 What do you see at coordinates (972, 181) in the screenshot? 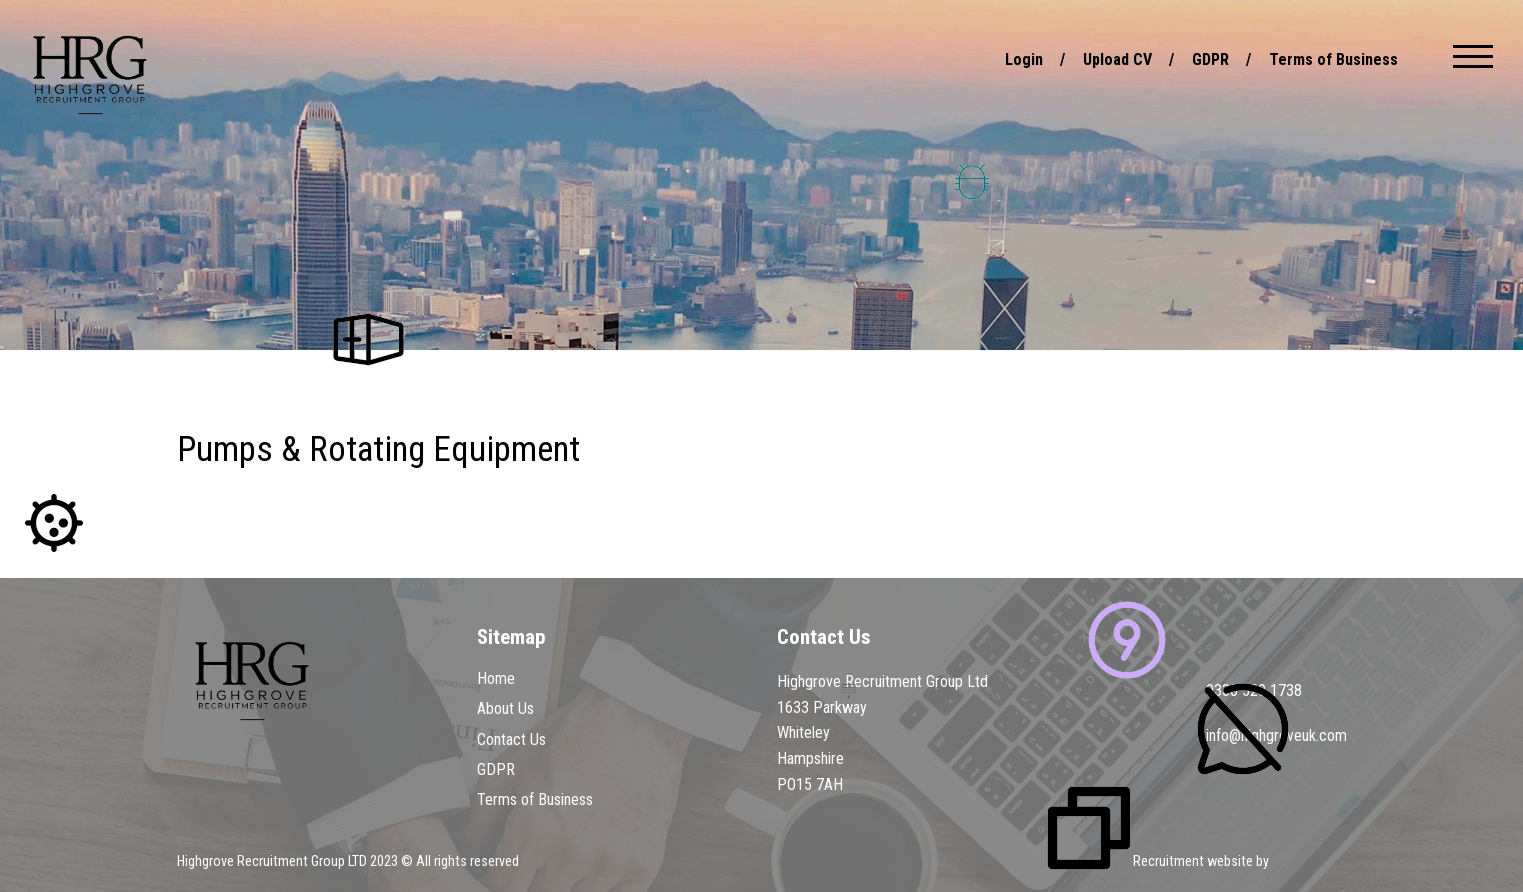
I see `report a bug or issue` at bounding box center [972, 181].